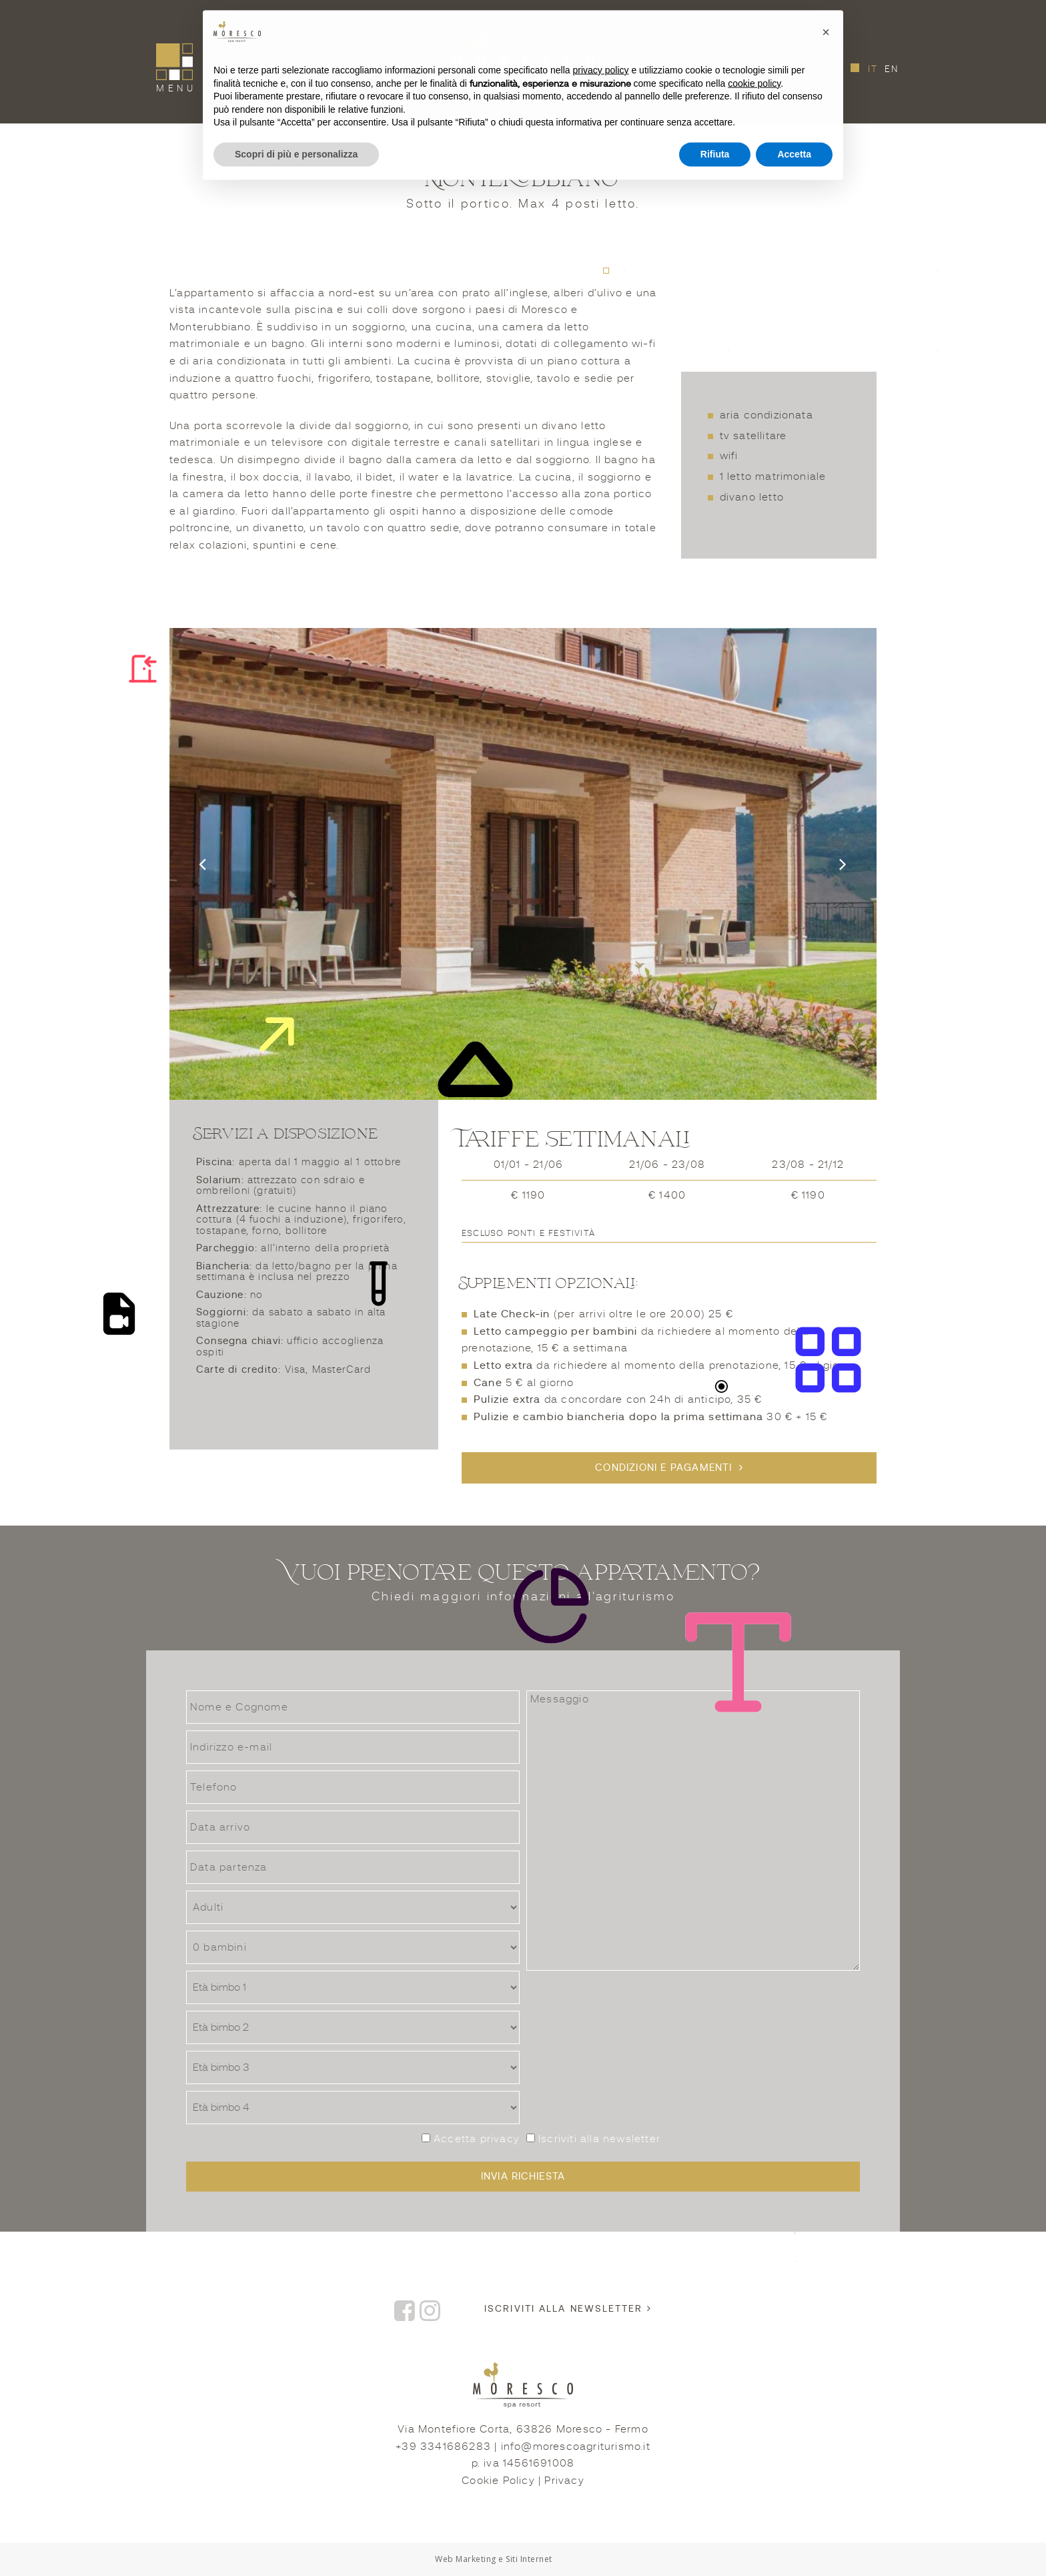 This screenshot has height=2576, width=1046. Describe the element at coordinates (143, 669) in the screenshot. I see `log in or sign in to your account` at that location.